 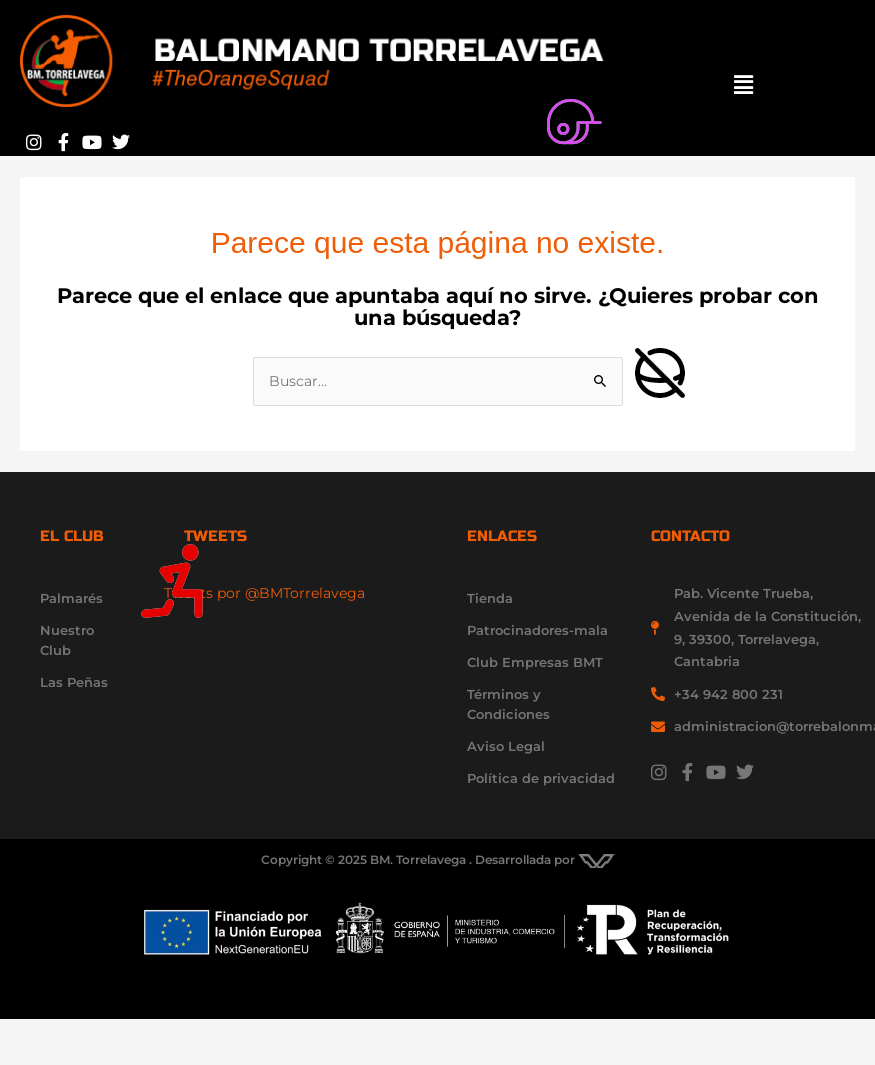 I want to click on access stretching exercises or warm-up routines, so click(x=174, y=581).